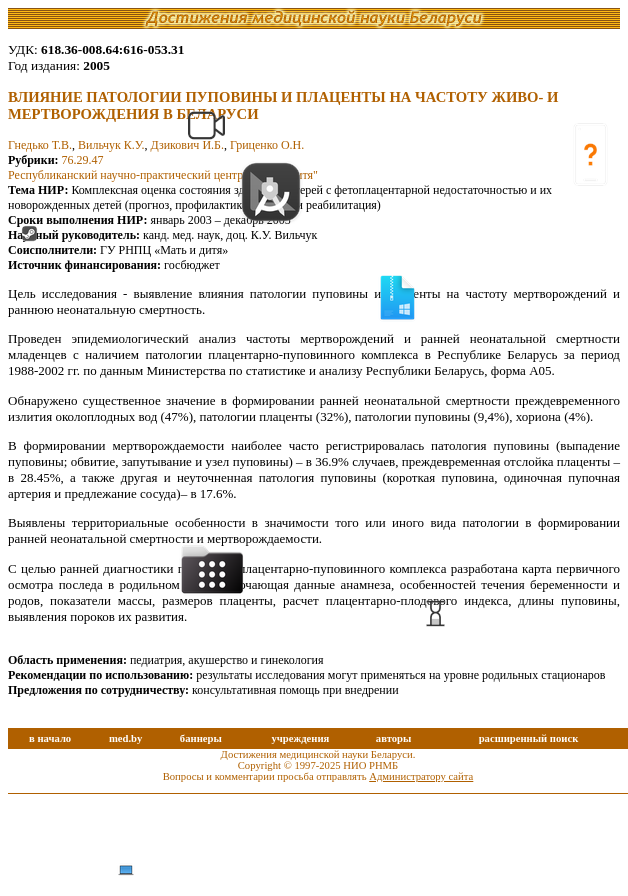 This screenshot has width=628, height=896. I want to click on open steamos application, so click(29, 233).